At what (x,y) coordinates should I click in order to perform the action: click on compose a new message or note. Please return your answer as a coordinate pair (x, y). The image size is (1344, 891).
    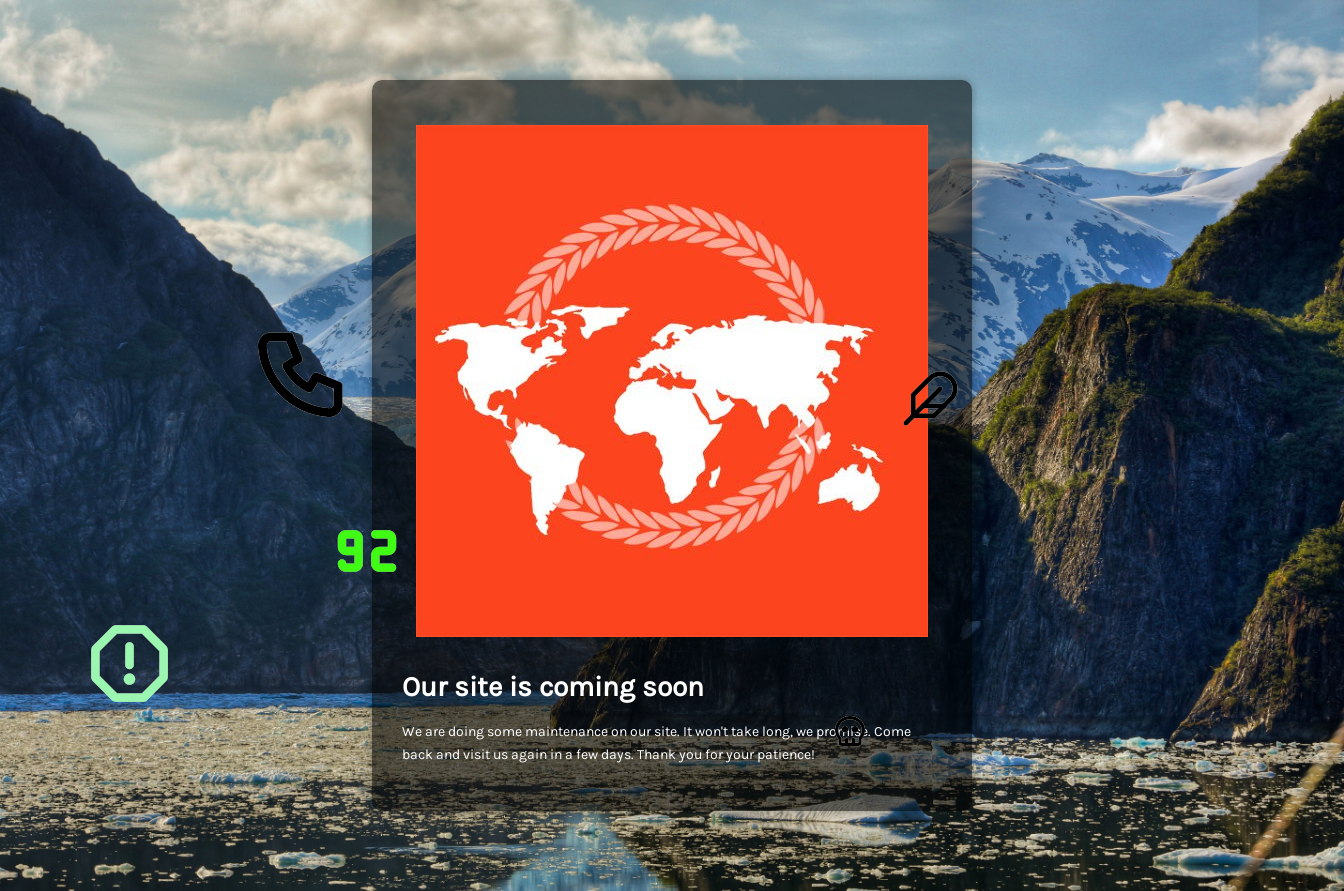
    Looking at the image, I should click on (930, 398).